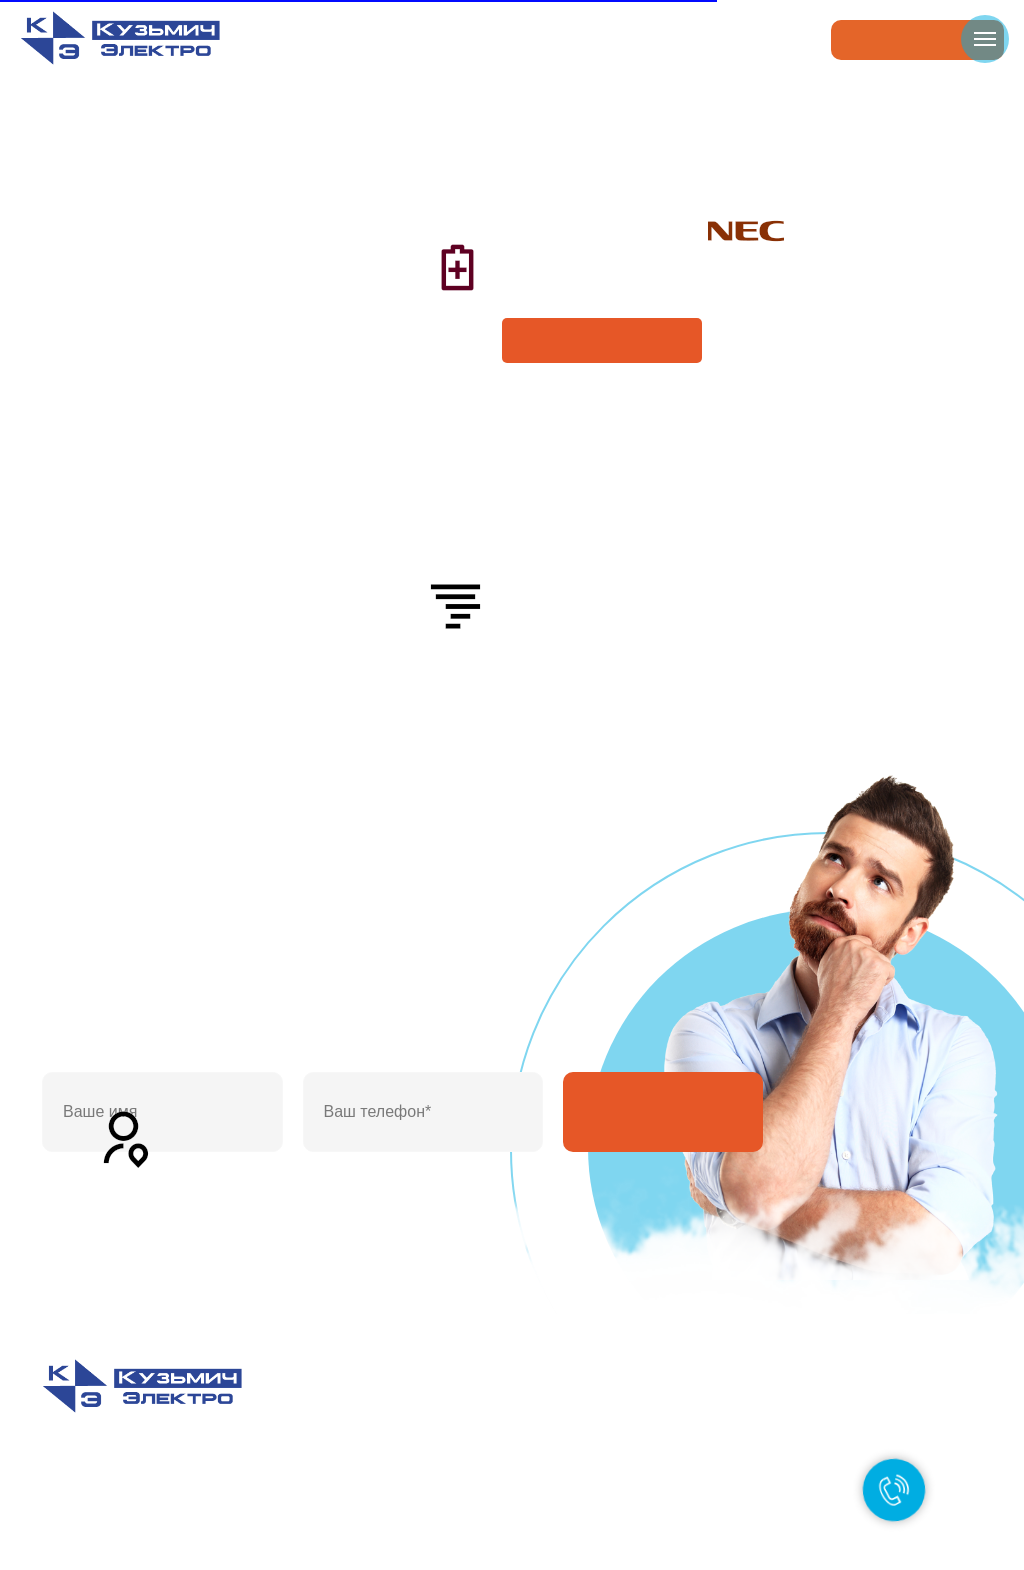 The image size is (1024, 1570). I want to click on NEC corporation brand logo, so click(746, 231).